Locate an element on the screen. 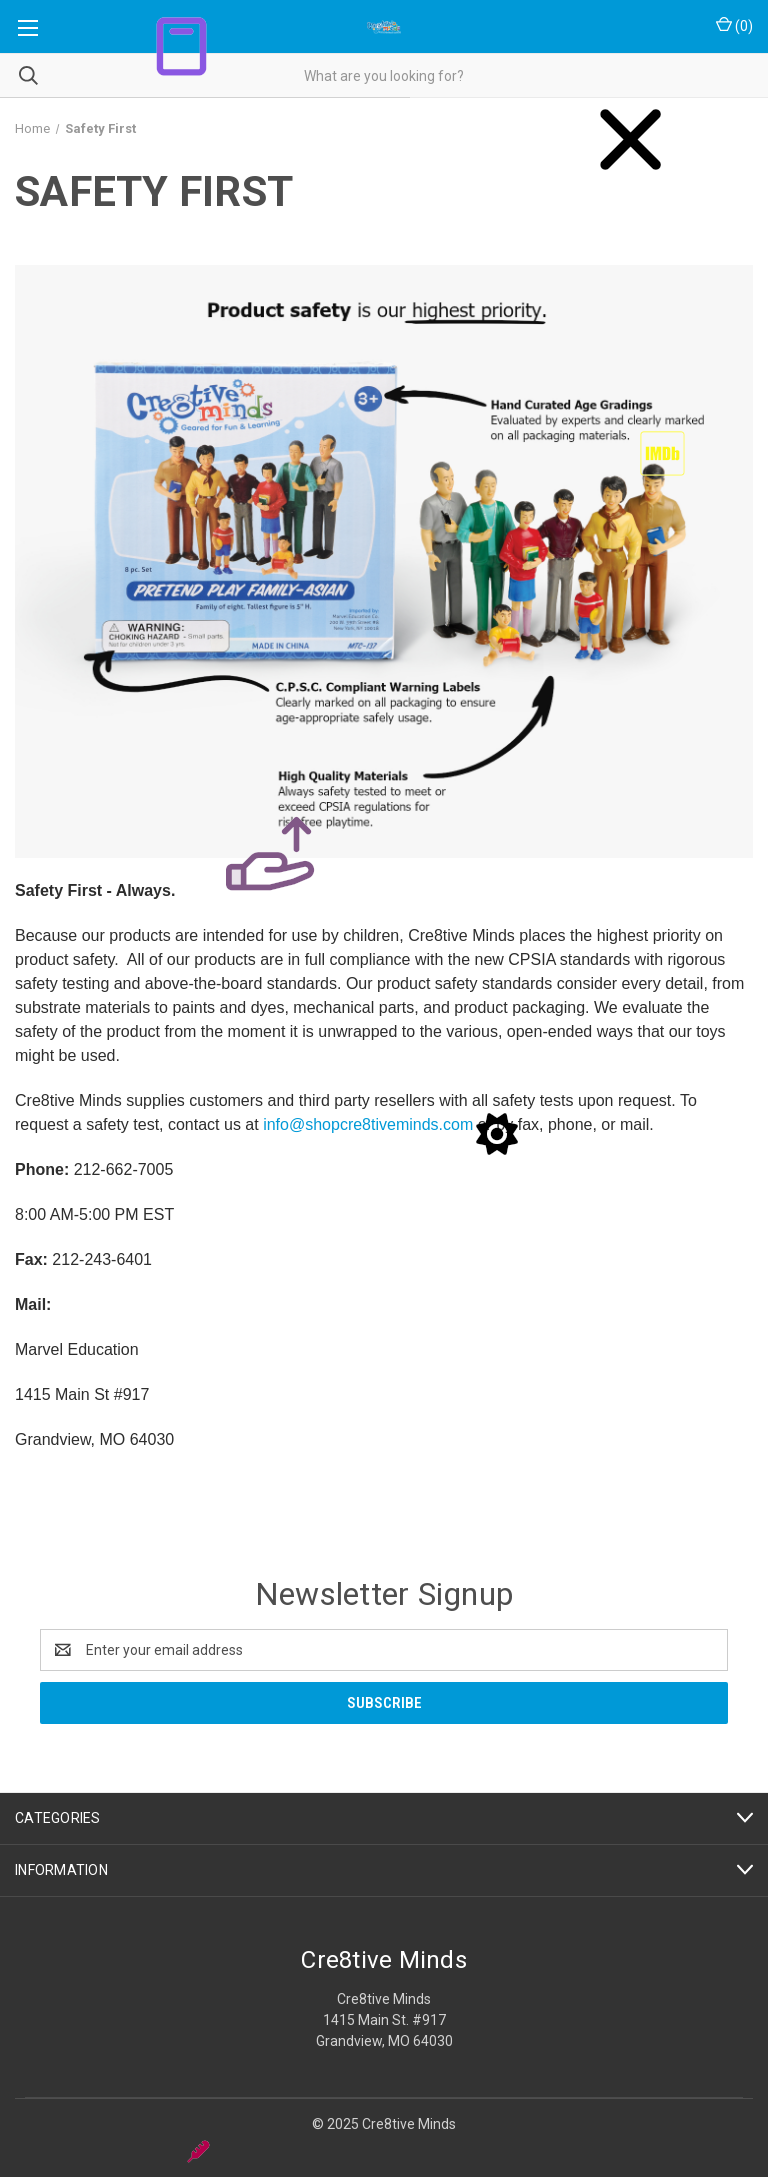  toggle light mode or bright theme is located at coordinates (497, 1134).